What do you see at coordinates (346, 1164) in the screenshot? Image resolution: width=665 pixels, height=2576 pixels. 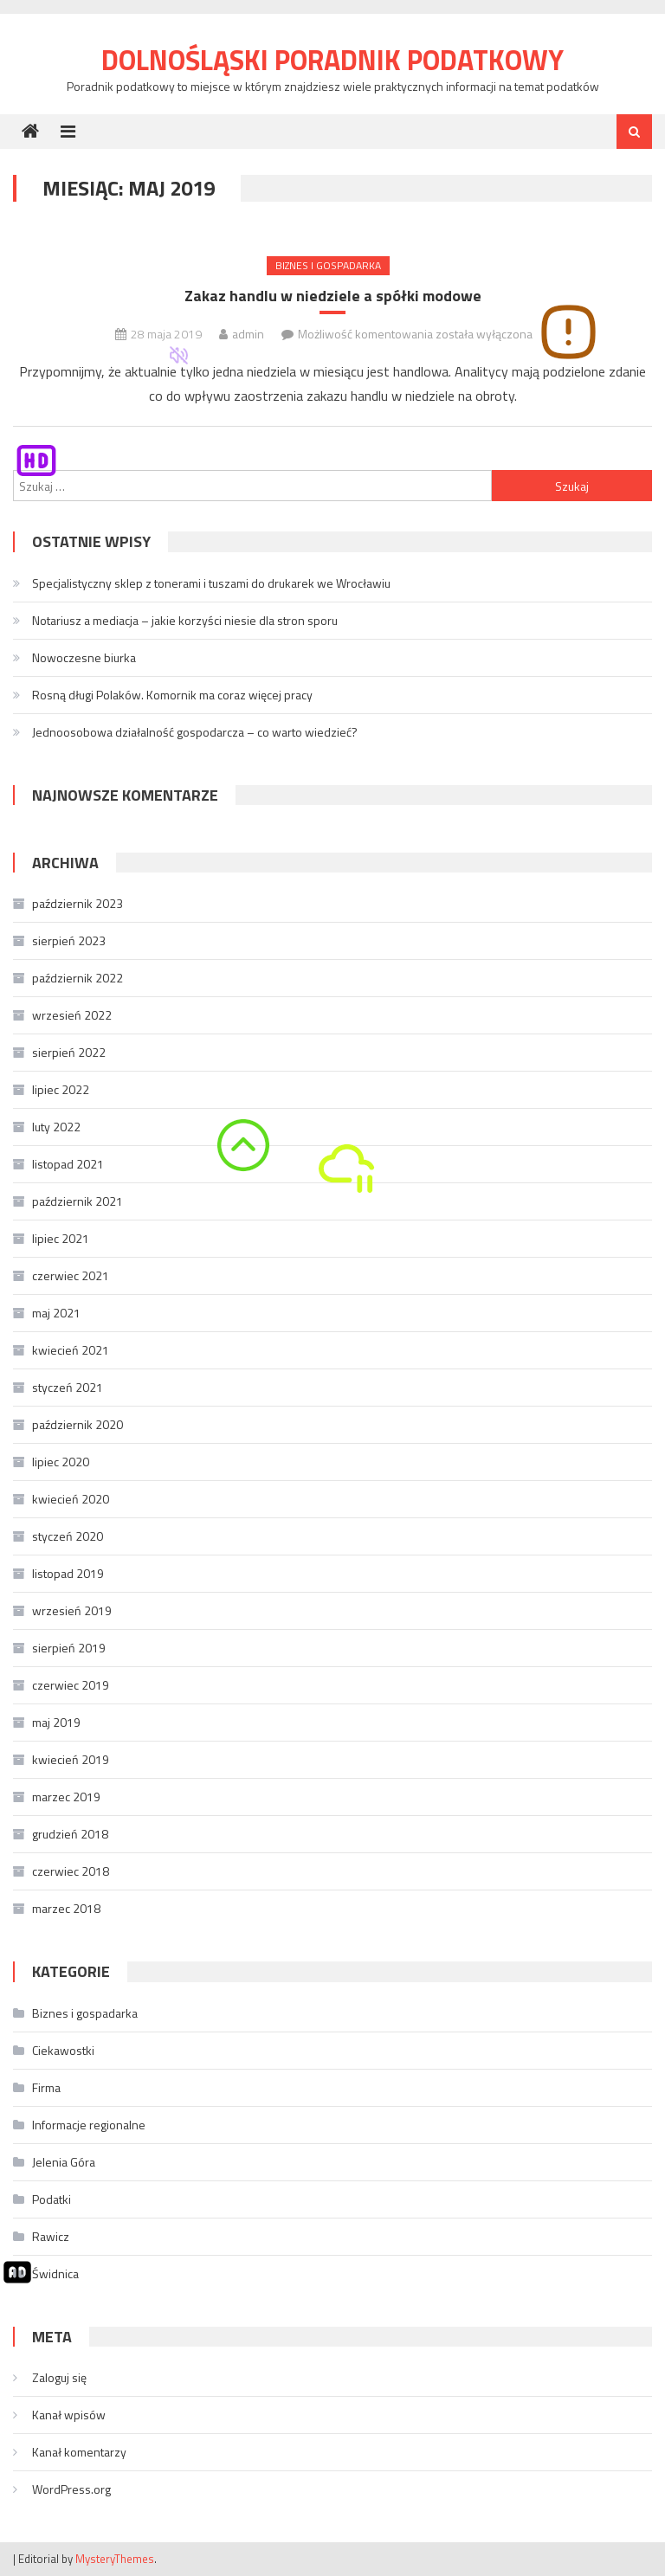 I see `pause cloud sync or upload` at bounding box center [346, 1164].